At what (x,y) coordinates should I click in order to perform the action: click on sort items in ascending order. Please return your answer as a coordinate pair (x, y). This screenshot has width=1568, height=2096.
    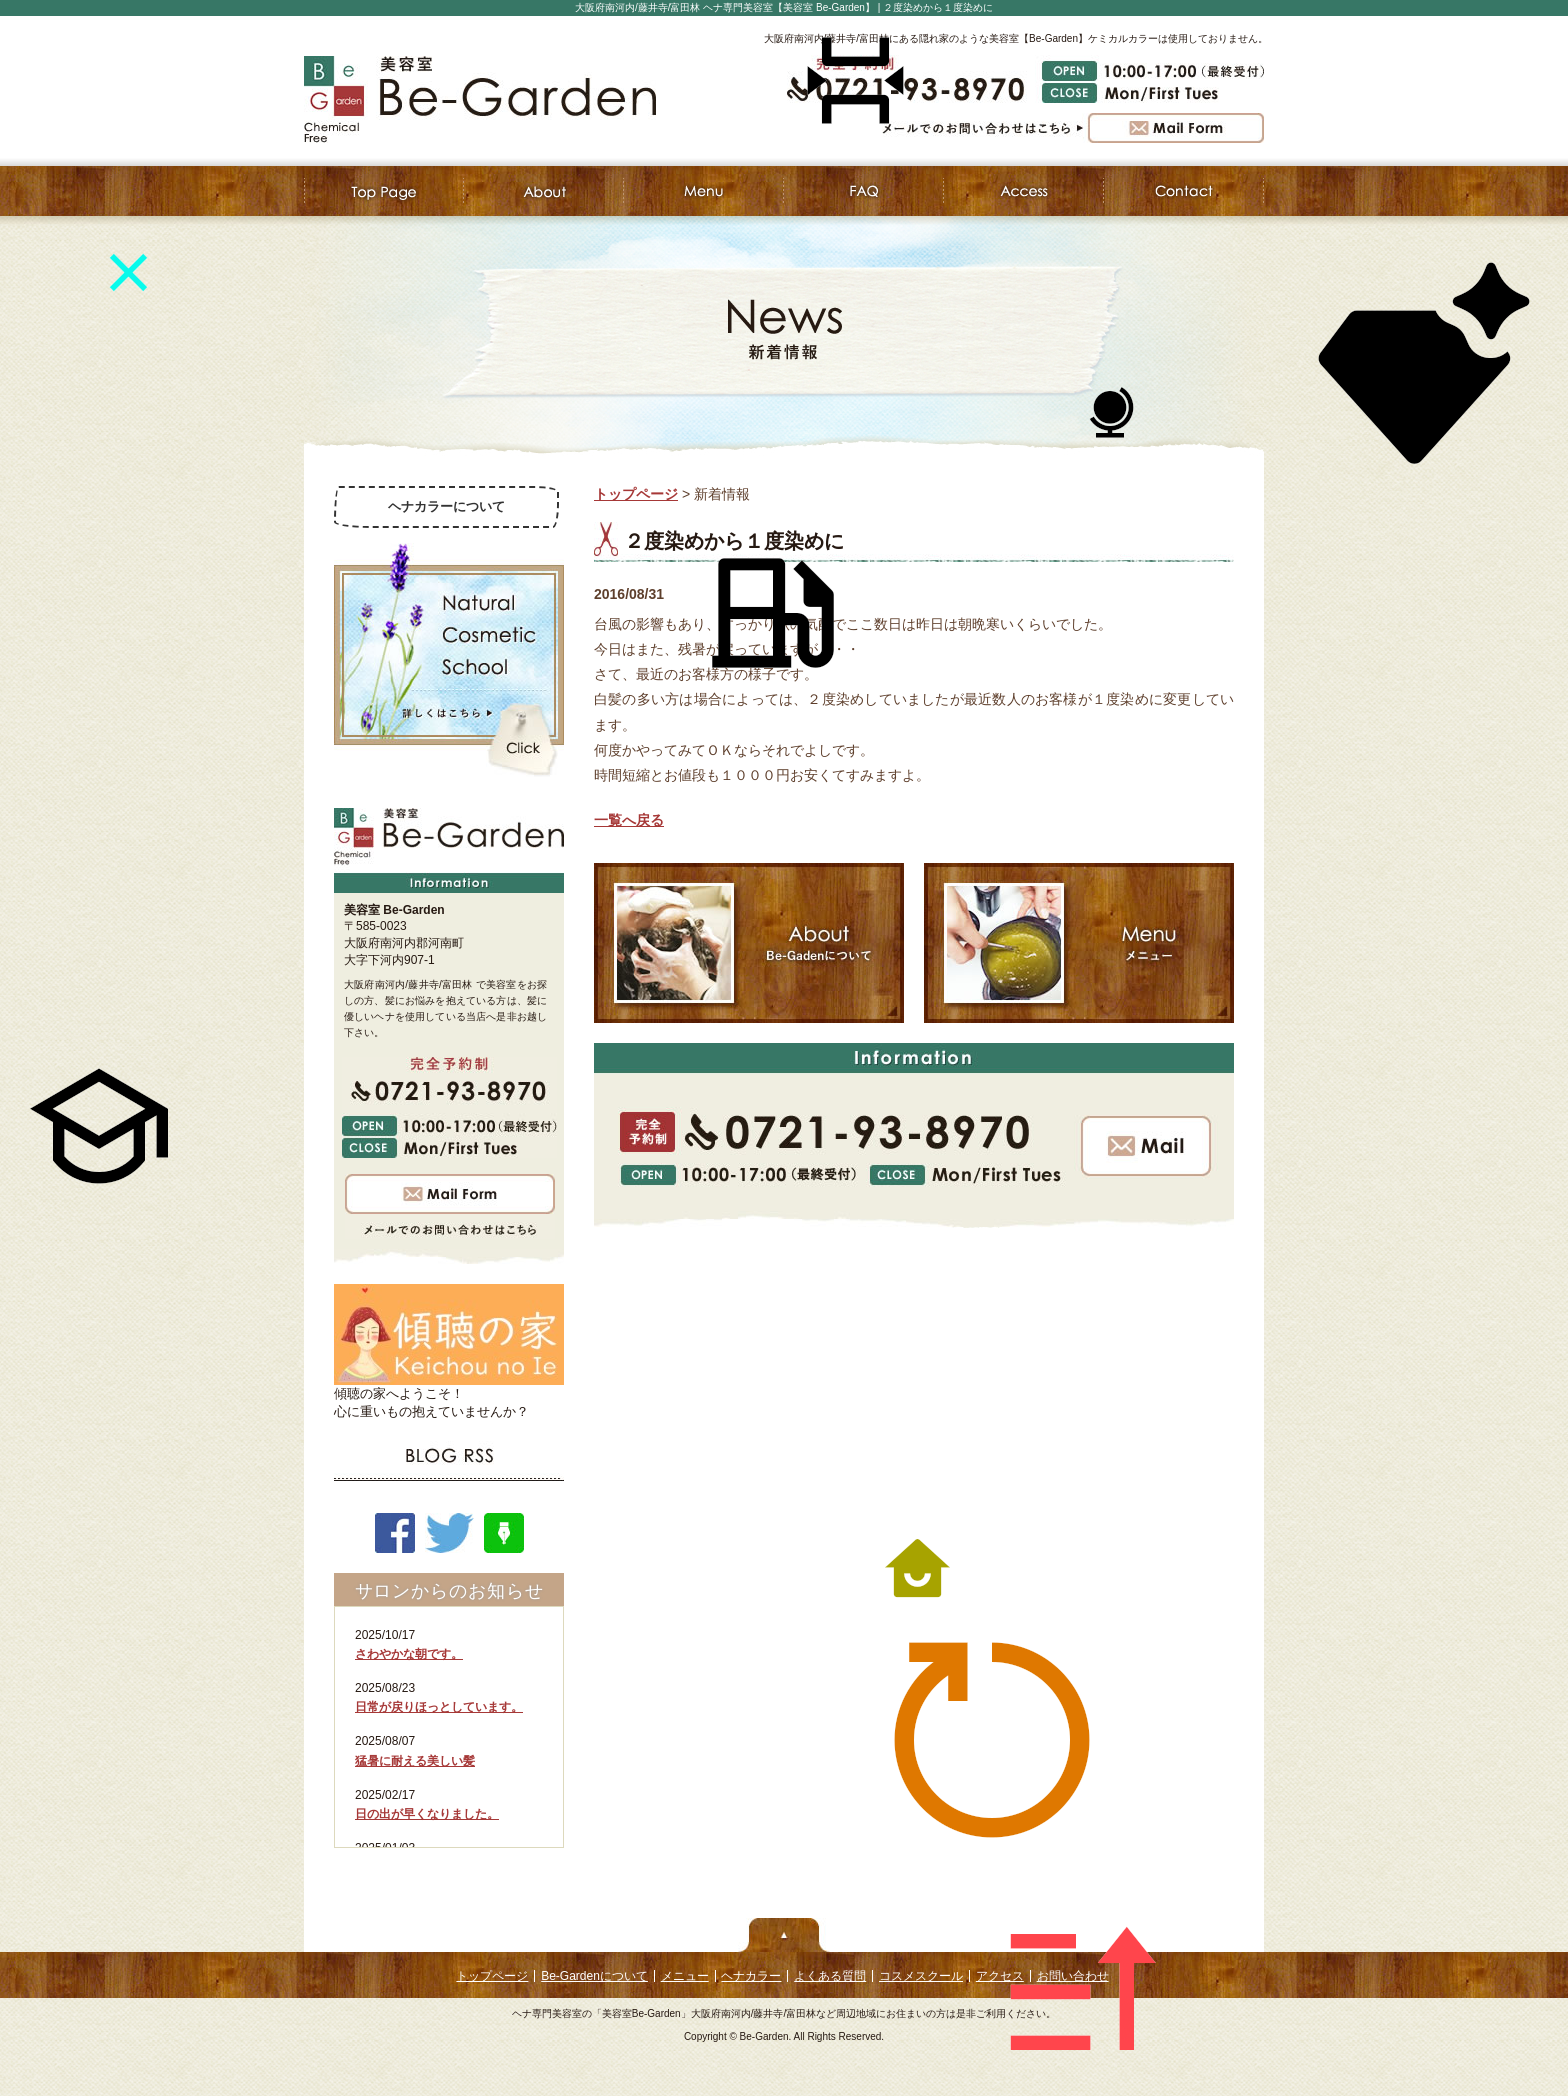
    Looking at the image, I should click on (1076, 1992).